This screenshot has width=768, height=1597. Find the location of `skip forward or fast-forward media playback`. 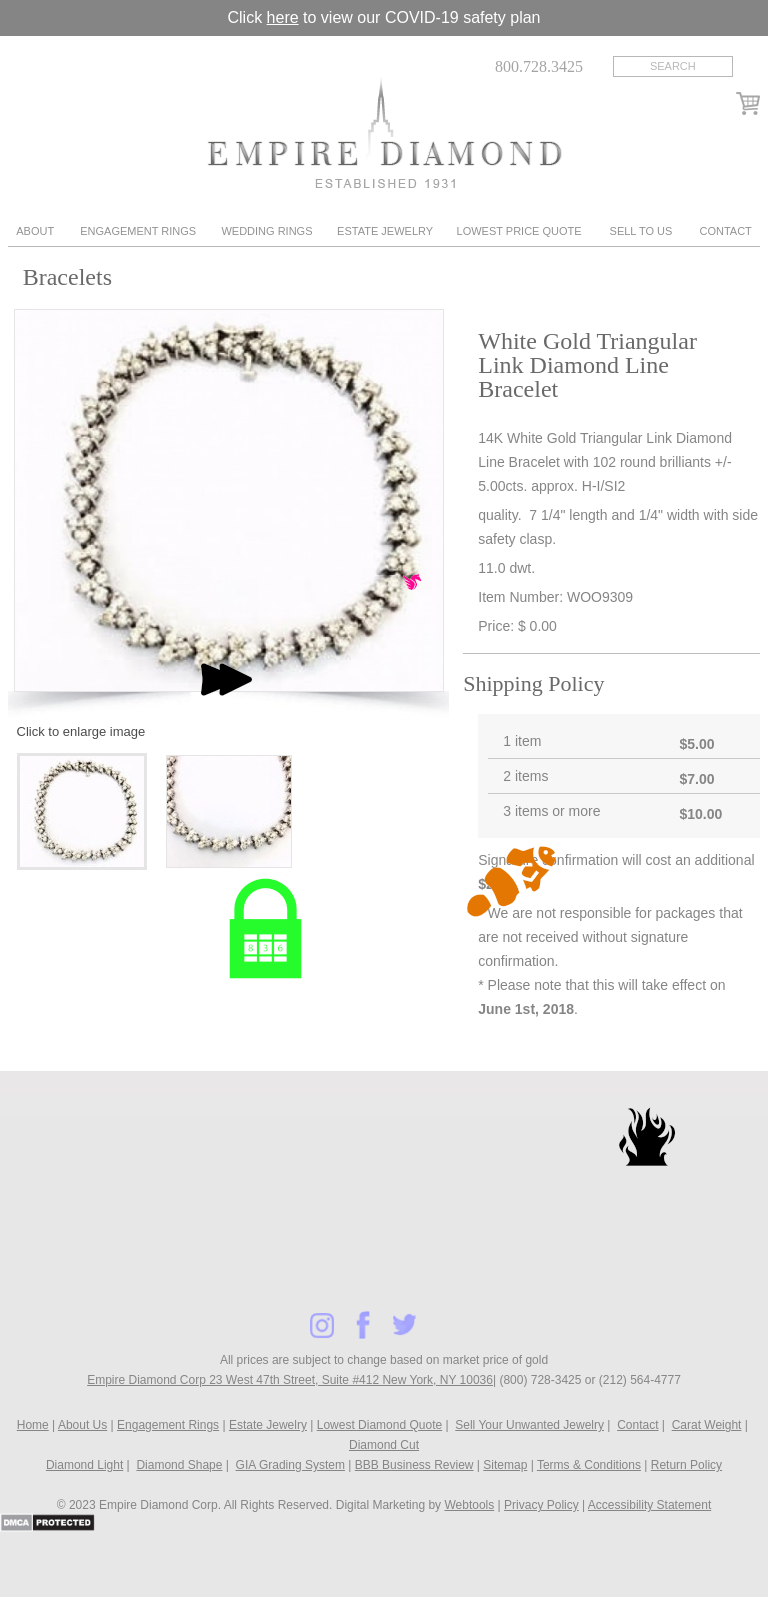

skip forward or fast-forward media playback is located at coordinates (226, 679).